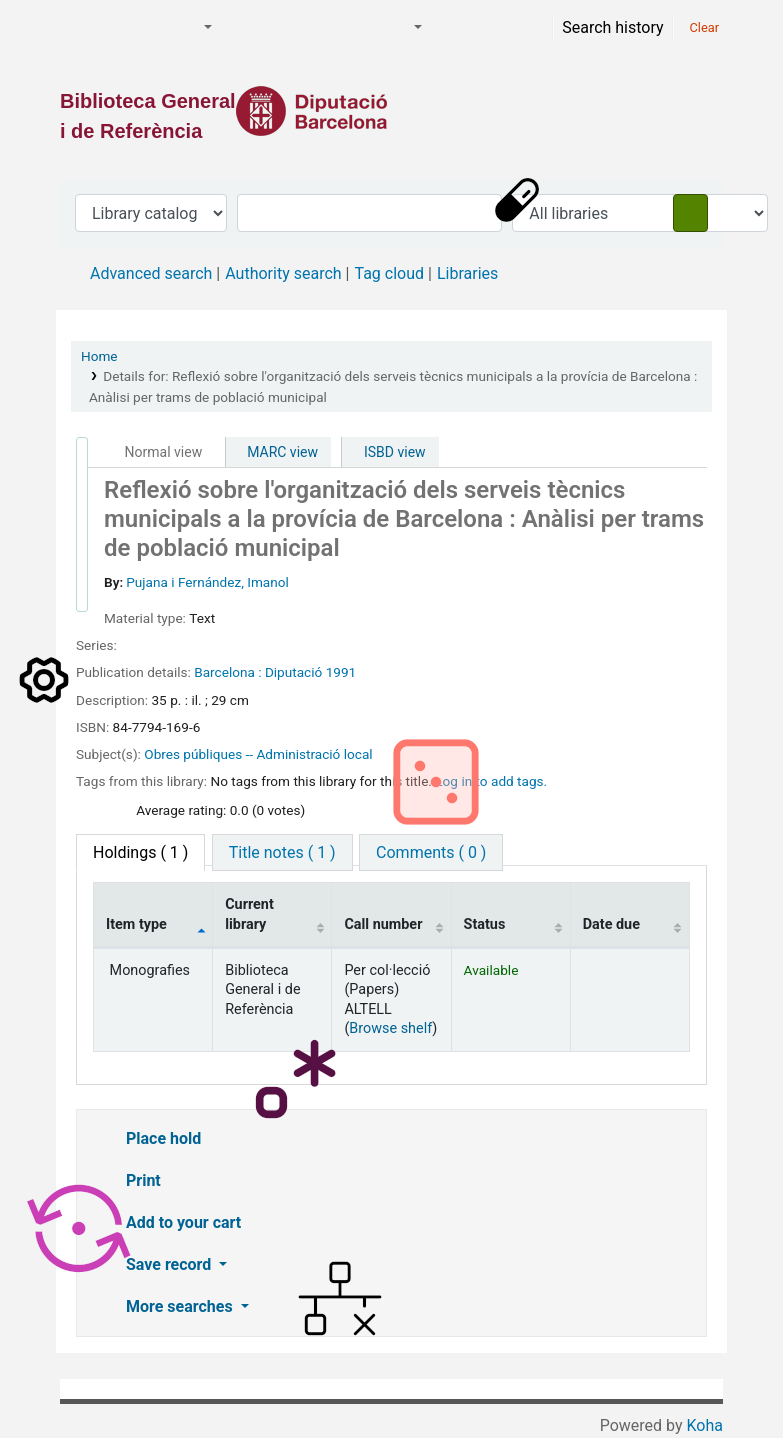 The height and width of the screenshot is (1438, 783). Describe the element at coordinates (80, 1231) in the screenshot. I see `reopen a previously closed issue` at that location.